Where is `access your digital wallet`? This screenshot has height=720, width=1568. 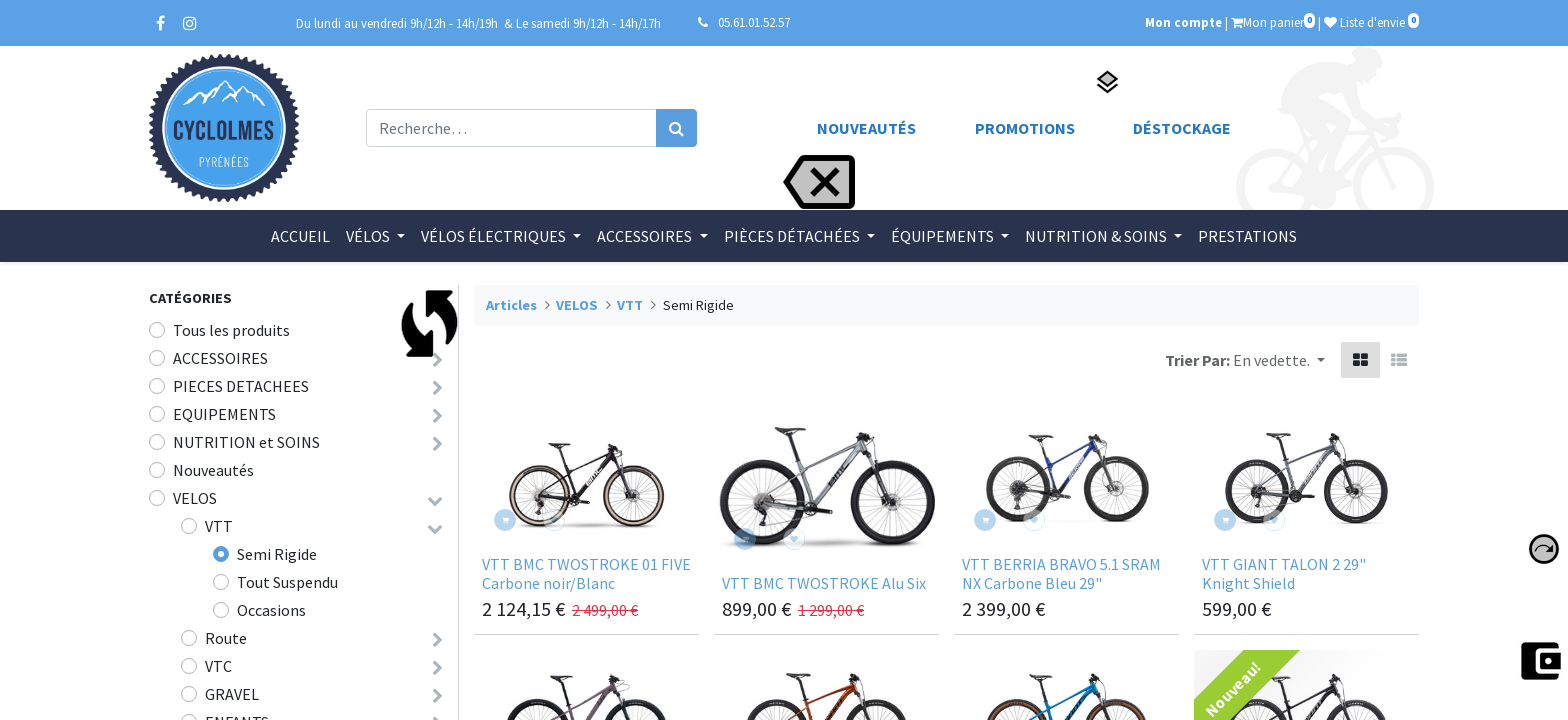 access your digital wallet is located at coordinates (1540, 661).